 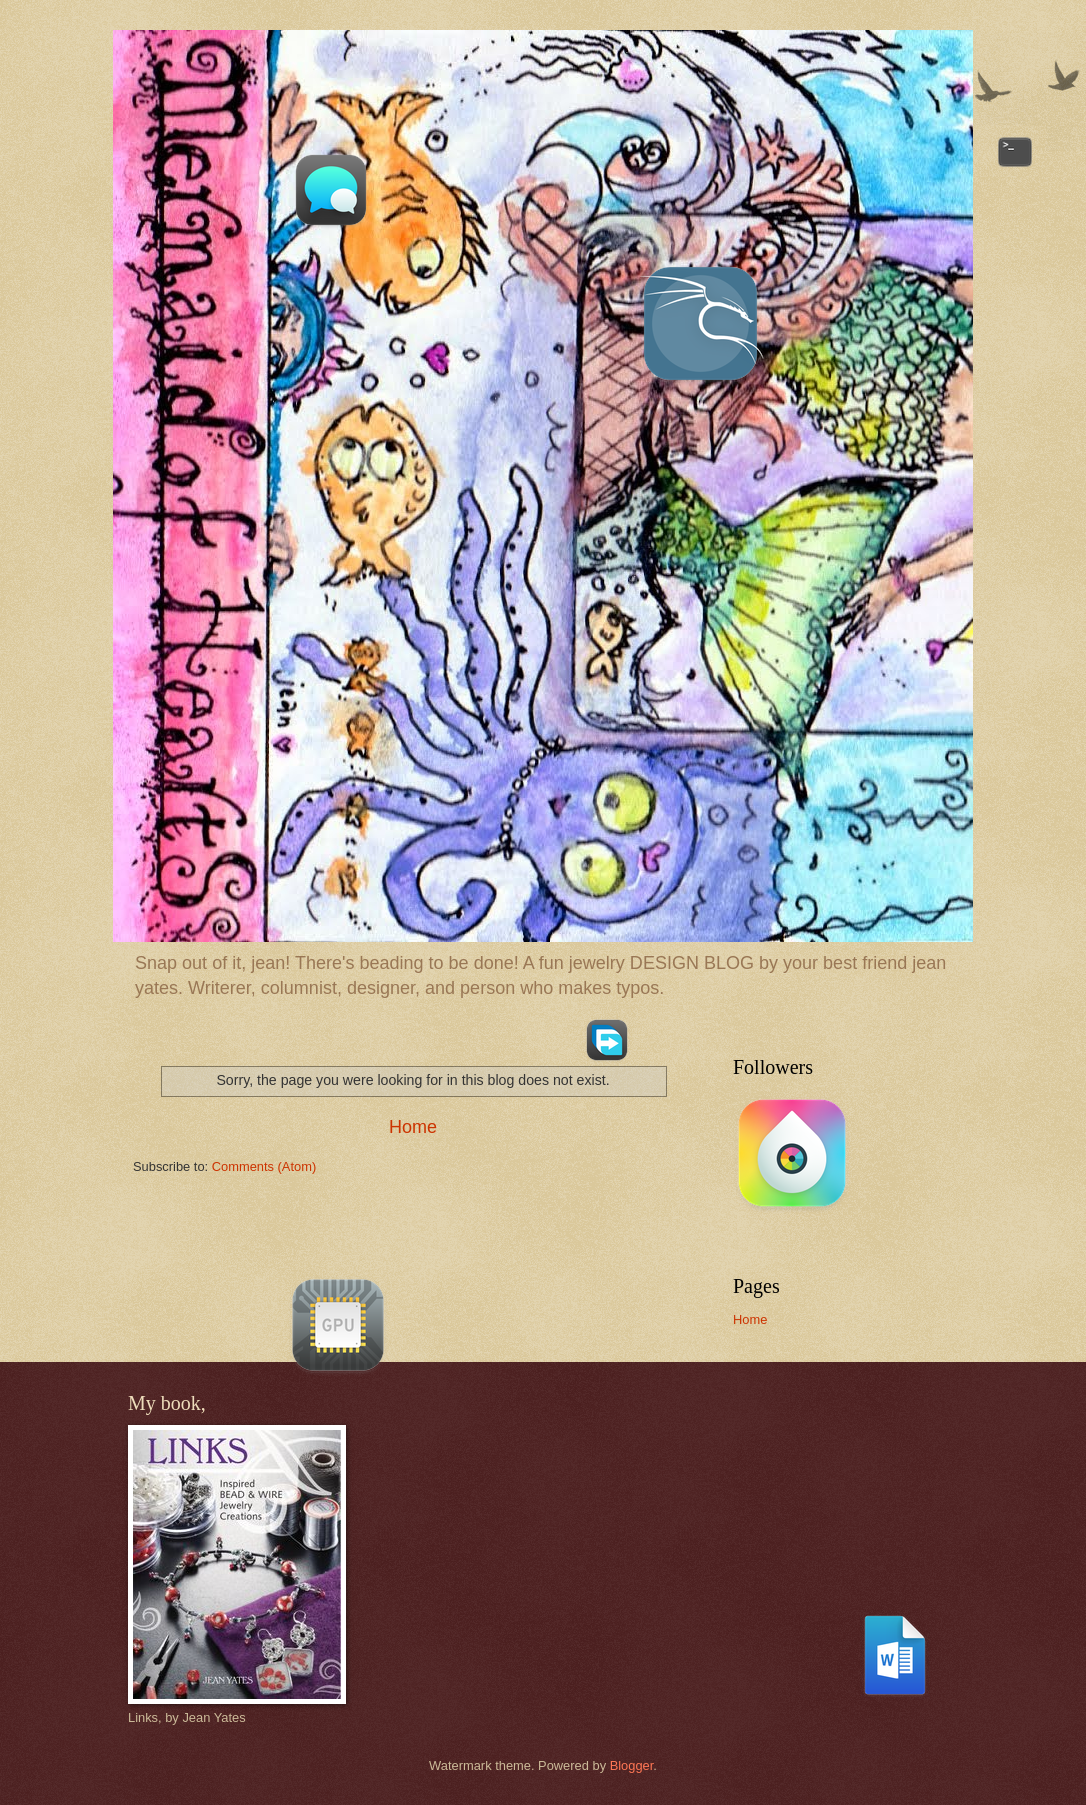 I want to click on open color preferences settings, so click(x=792, y=1153).